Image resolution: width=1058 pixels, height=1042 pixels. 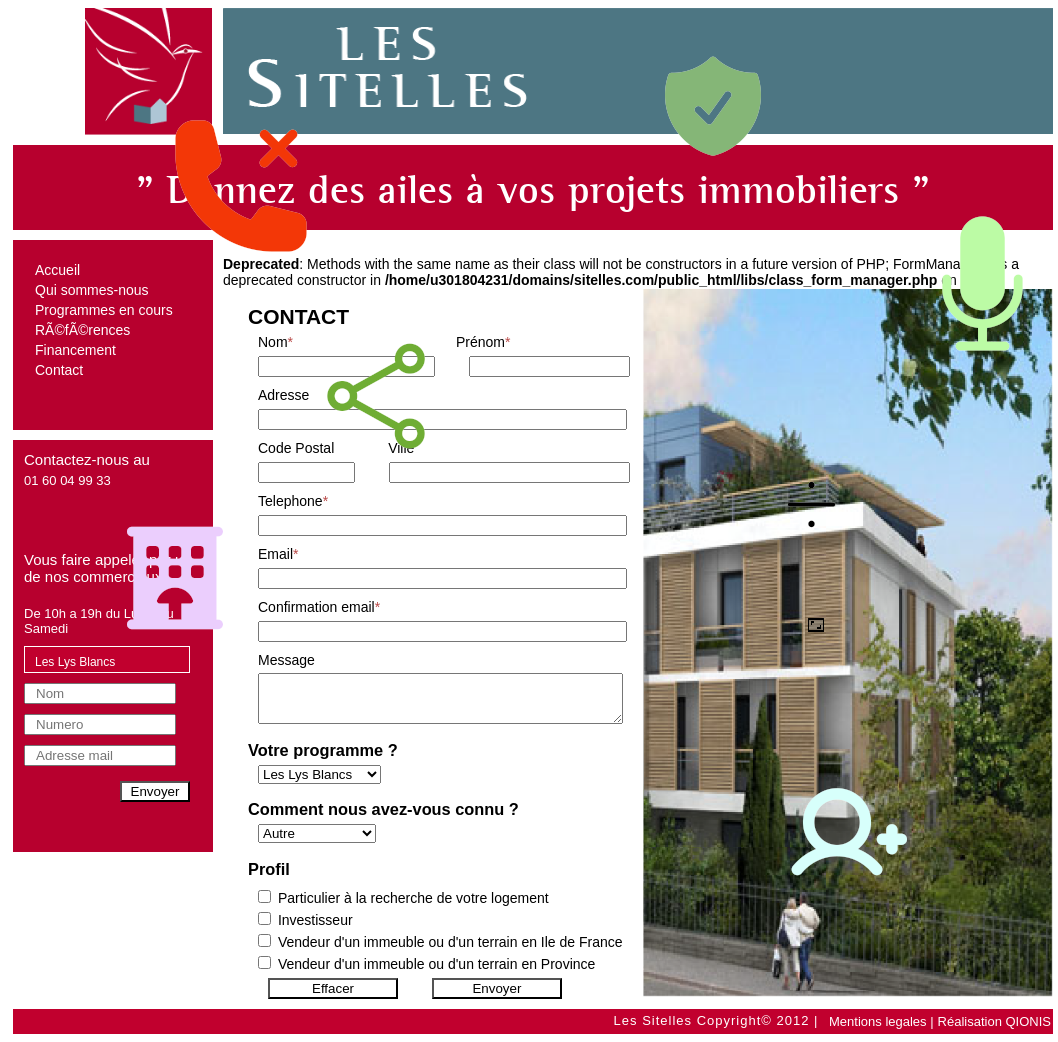 What do you see at coordinates (982, 283) in the screenshot?
I see `tap to start voice input` at bounding box center [982, 283].